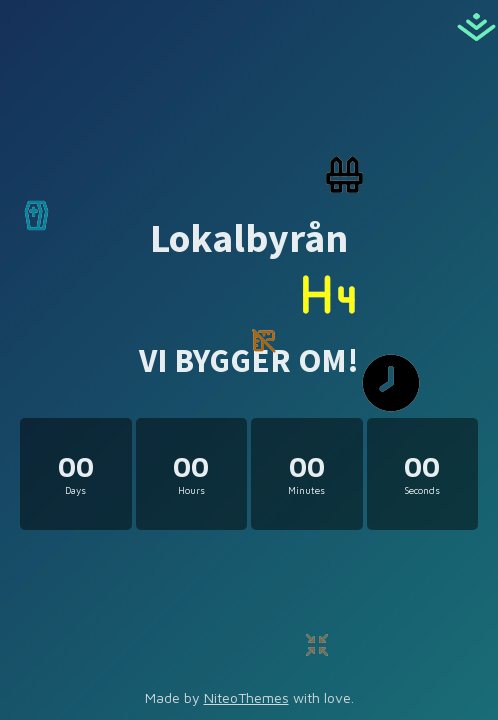 The height and width of the screenshot is (720, 498). Describe the element at coordinates (317, 645) in the screenshot. I see `minimize or collapse a window` at that location.